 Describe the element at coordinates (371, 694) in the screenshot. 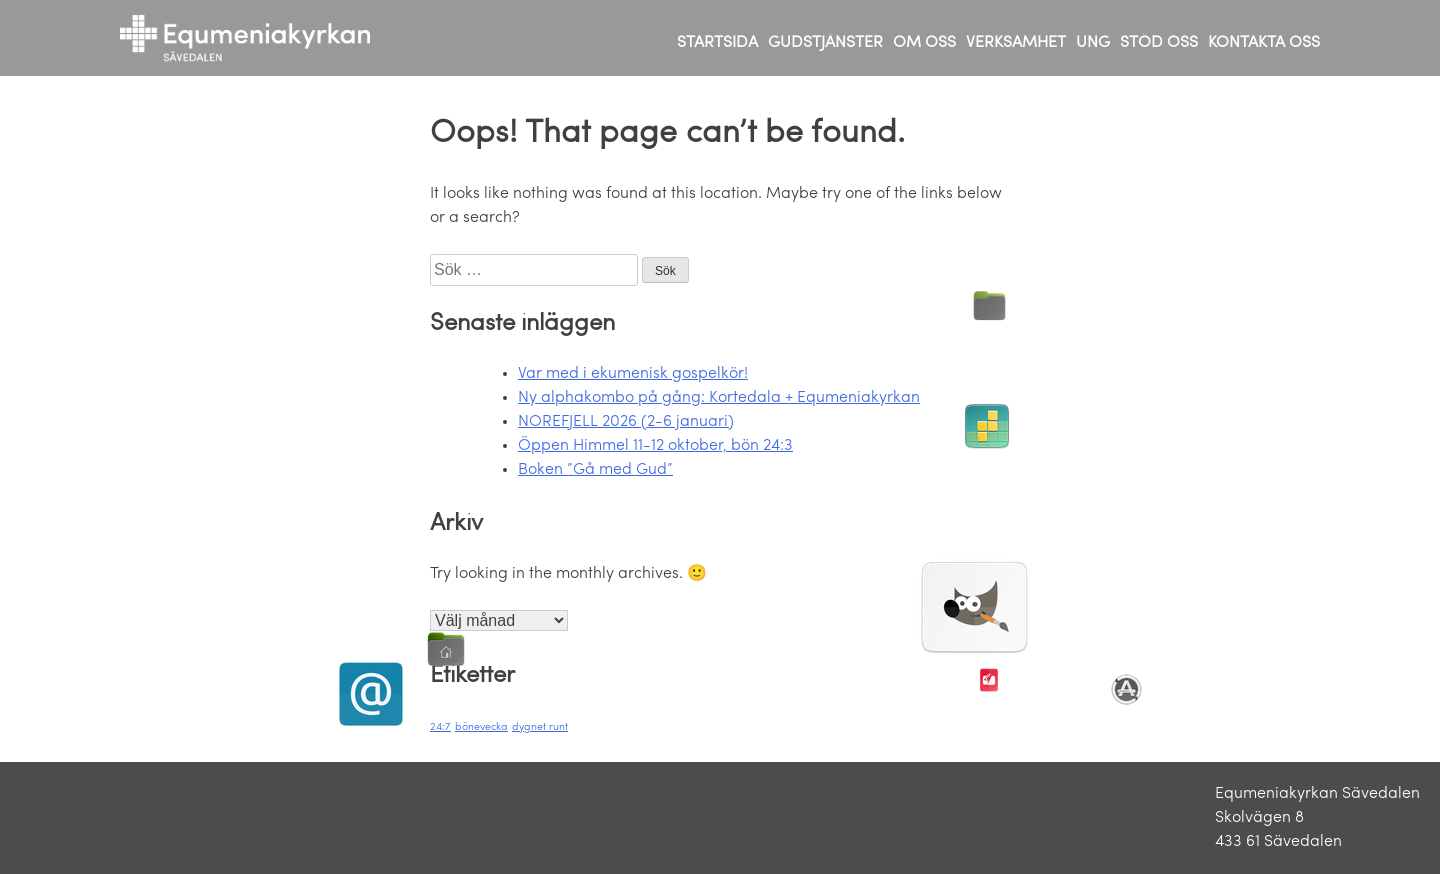

I see `access online accounts settings` at that location.